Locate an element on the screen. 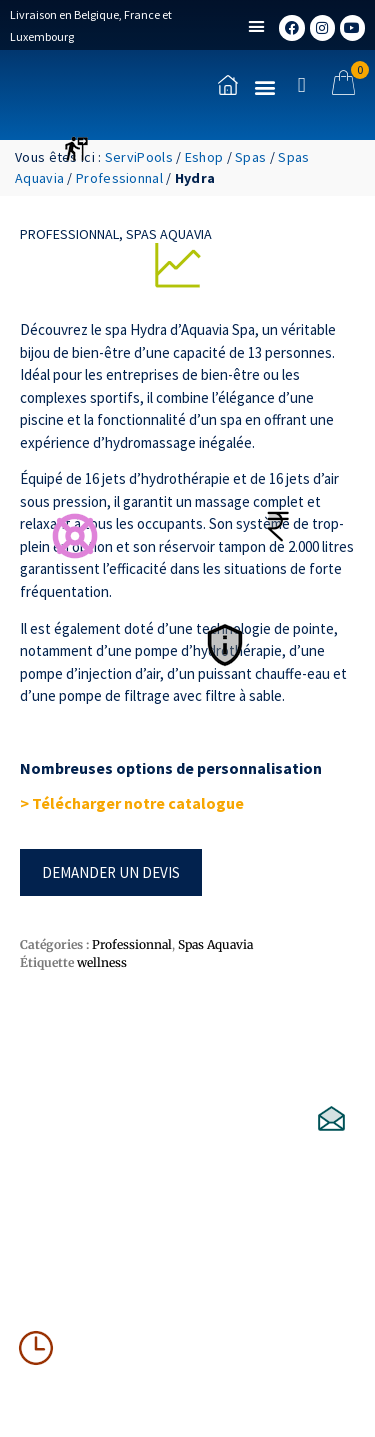 This screenshot has height=1437, width=375. view time or clock settings is located at coordinates (36, 1348).